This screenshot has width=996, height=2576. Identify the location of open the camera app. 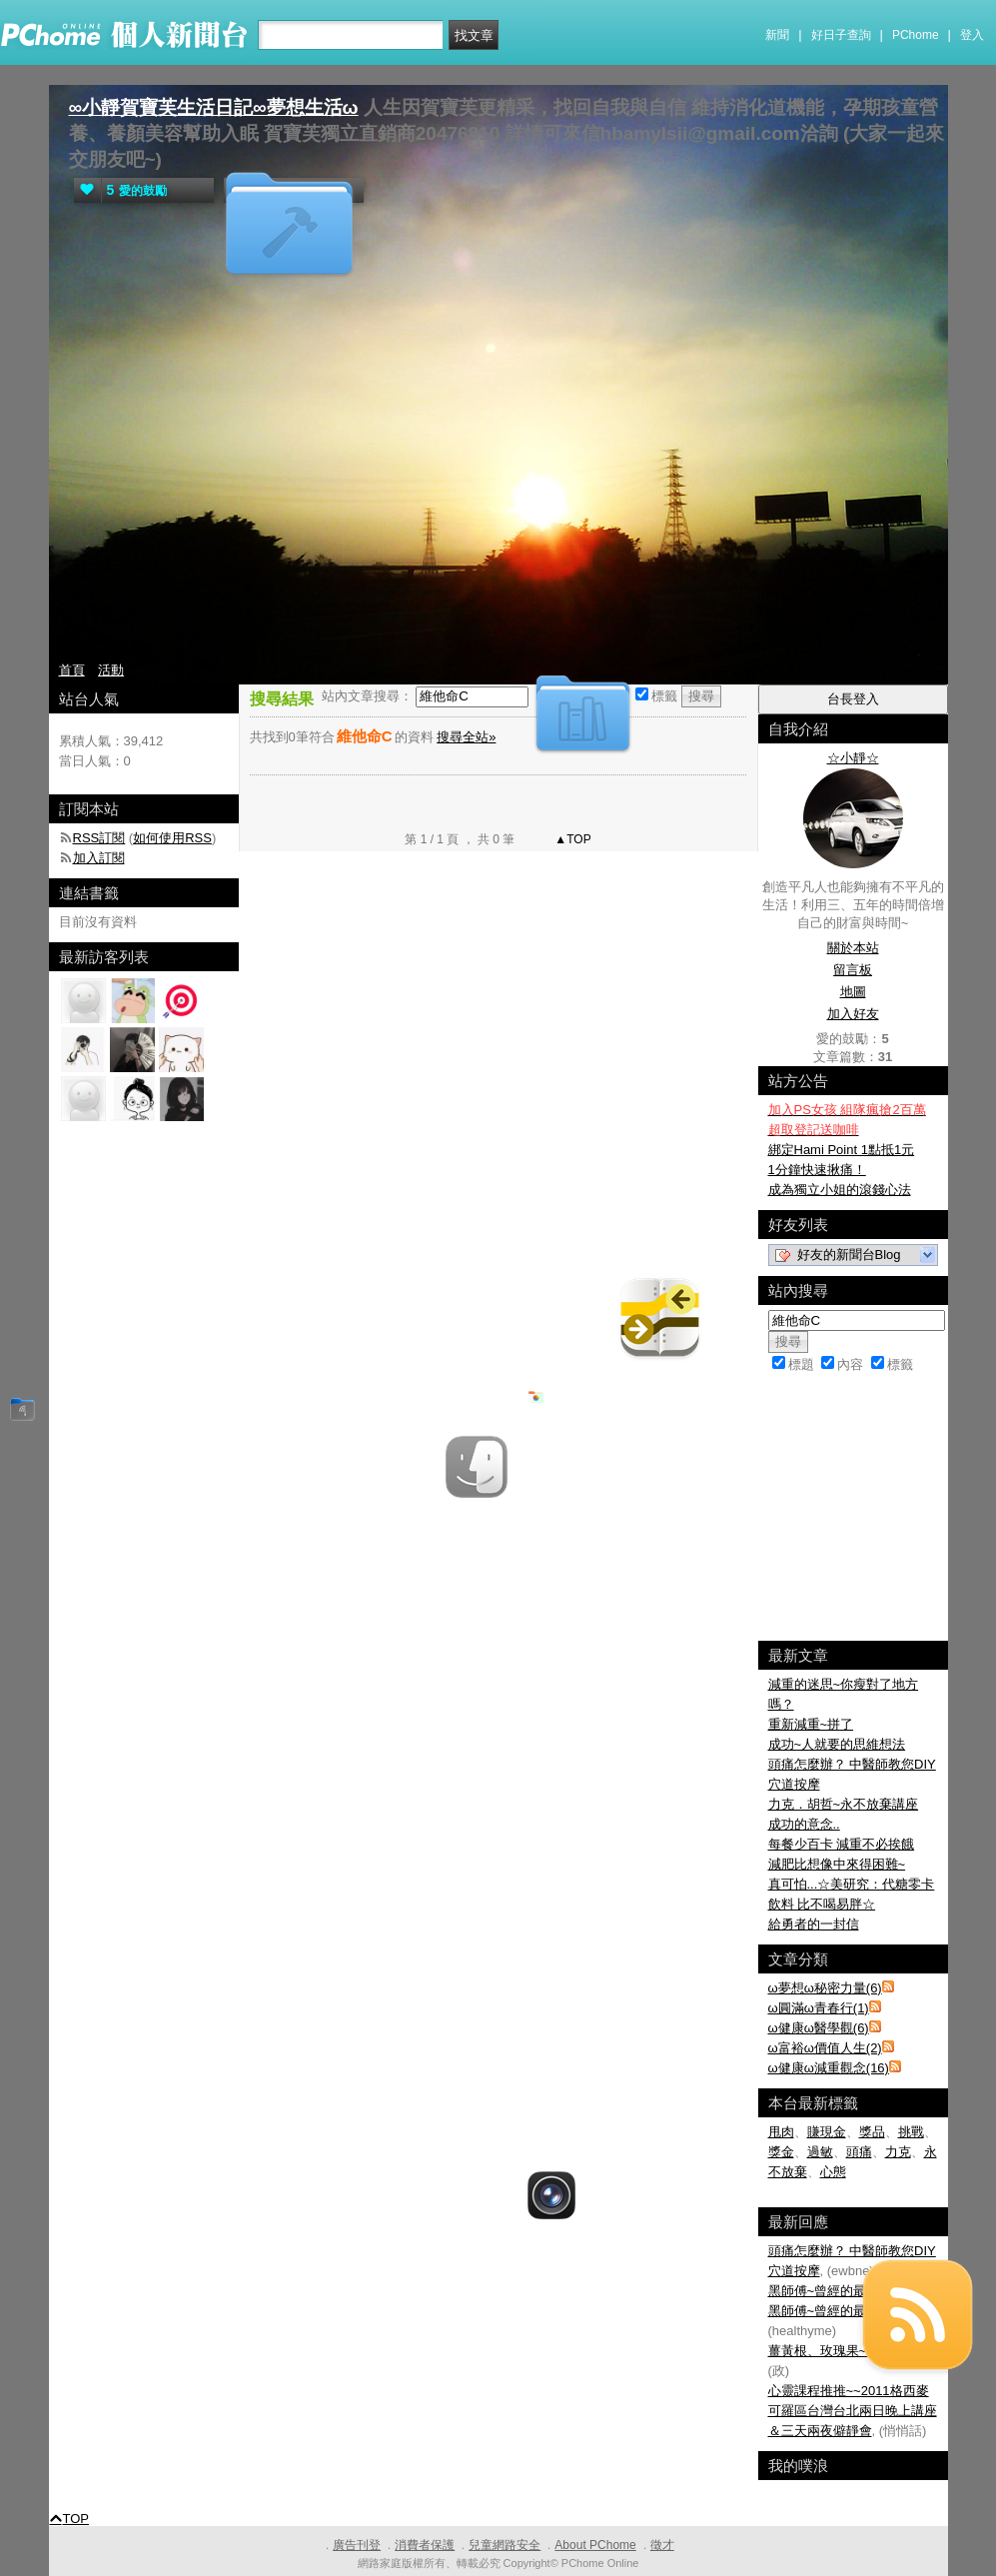
(551, 2195).